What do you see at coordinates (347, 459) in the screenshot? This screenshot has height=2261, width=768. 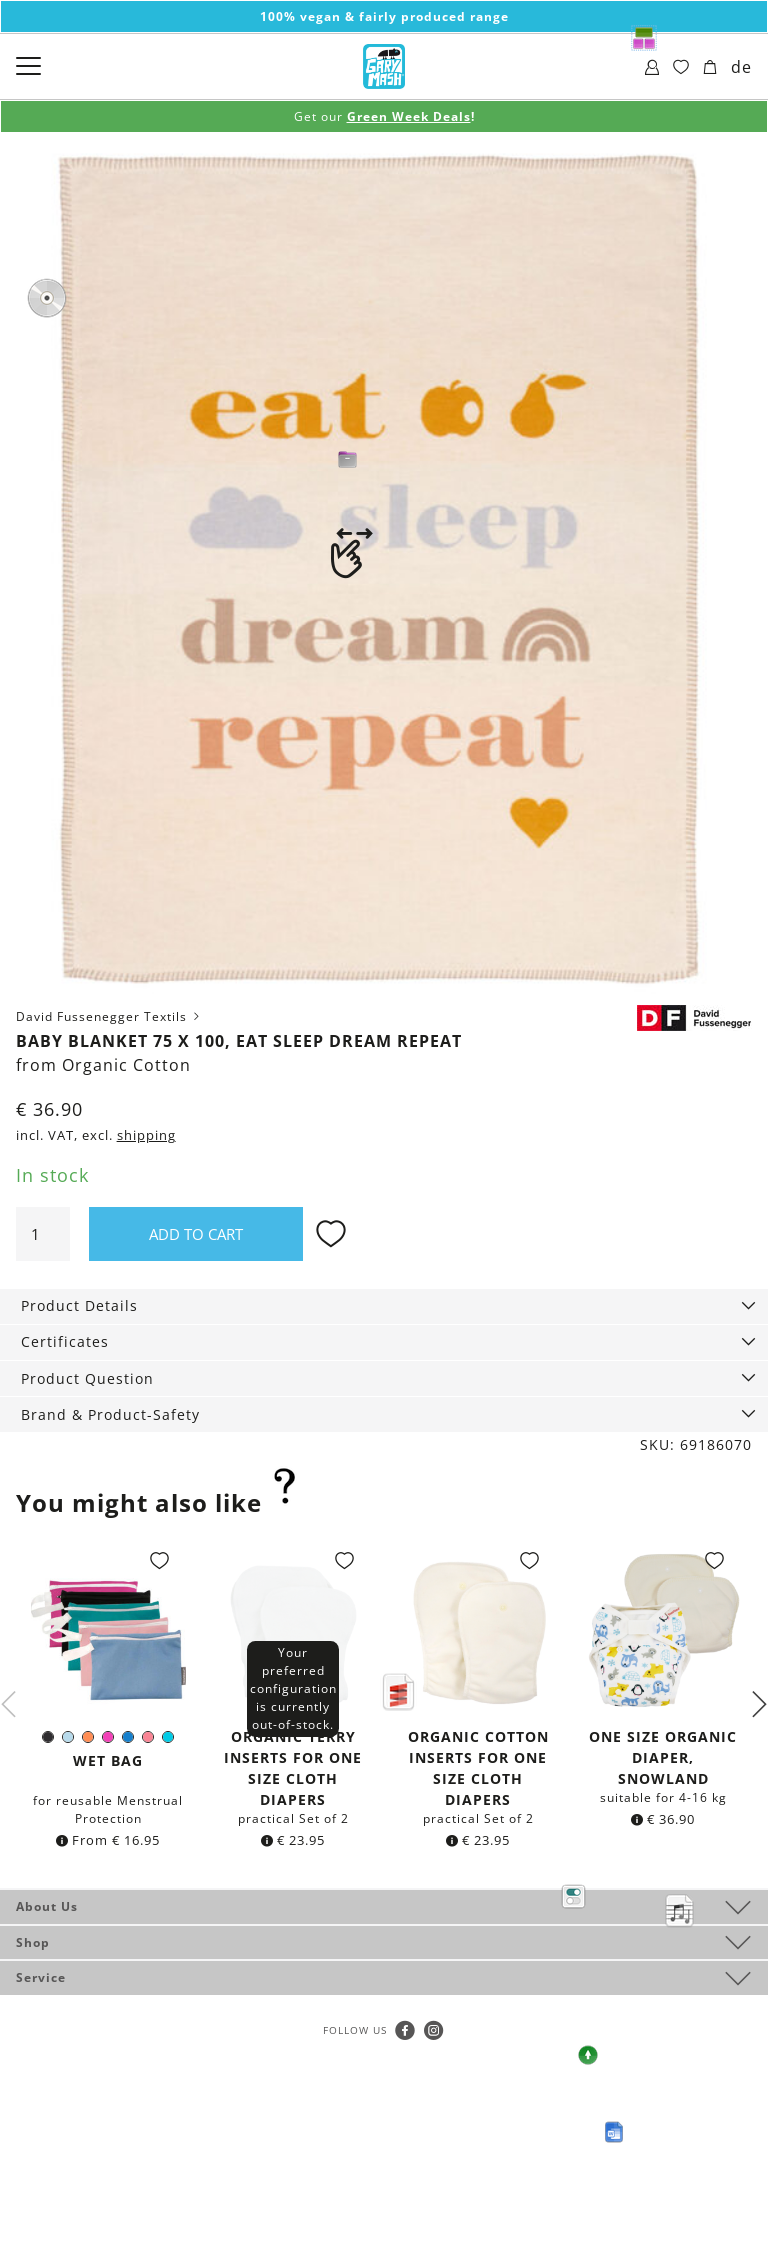 I see `open the file manager application` at bounding box center [347, 459].